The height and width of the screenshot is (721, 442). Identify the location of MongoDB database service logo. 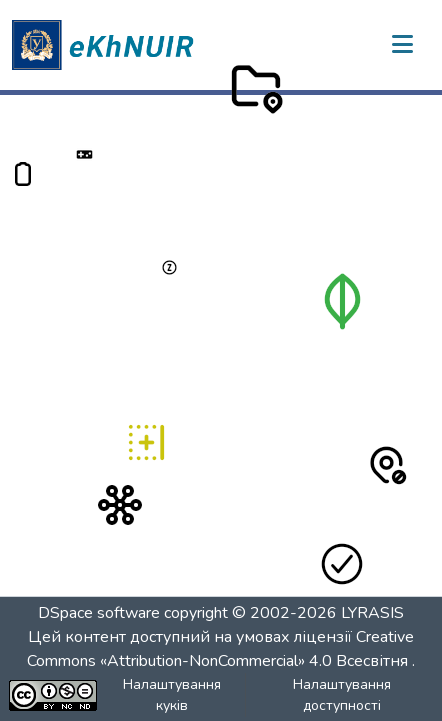
(342, 301).